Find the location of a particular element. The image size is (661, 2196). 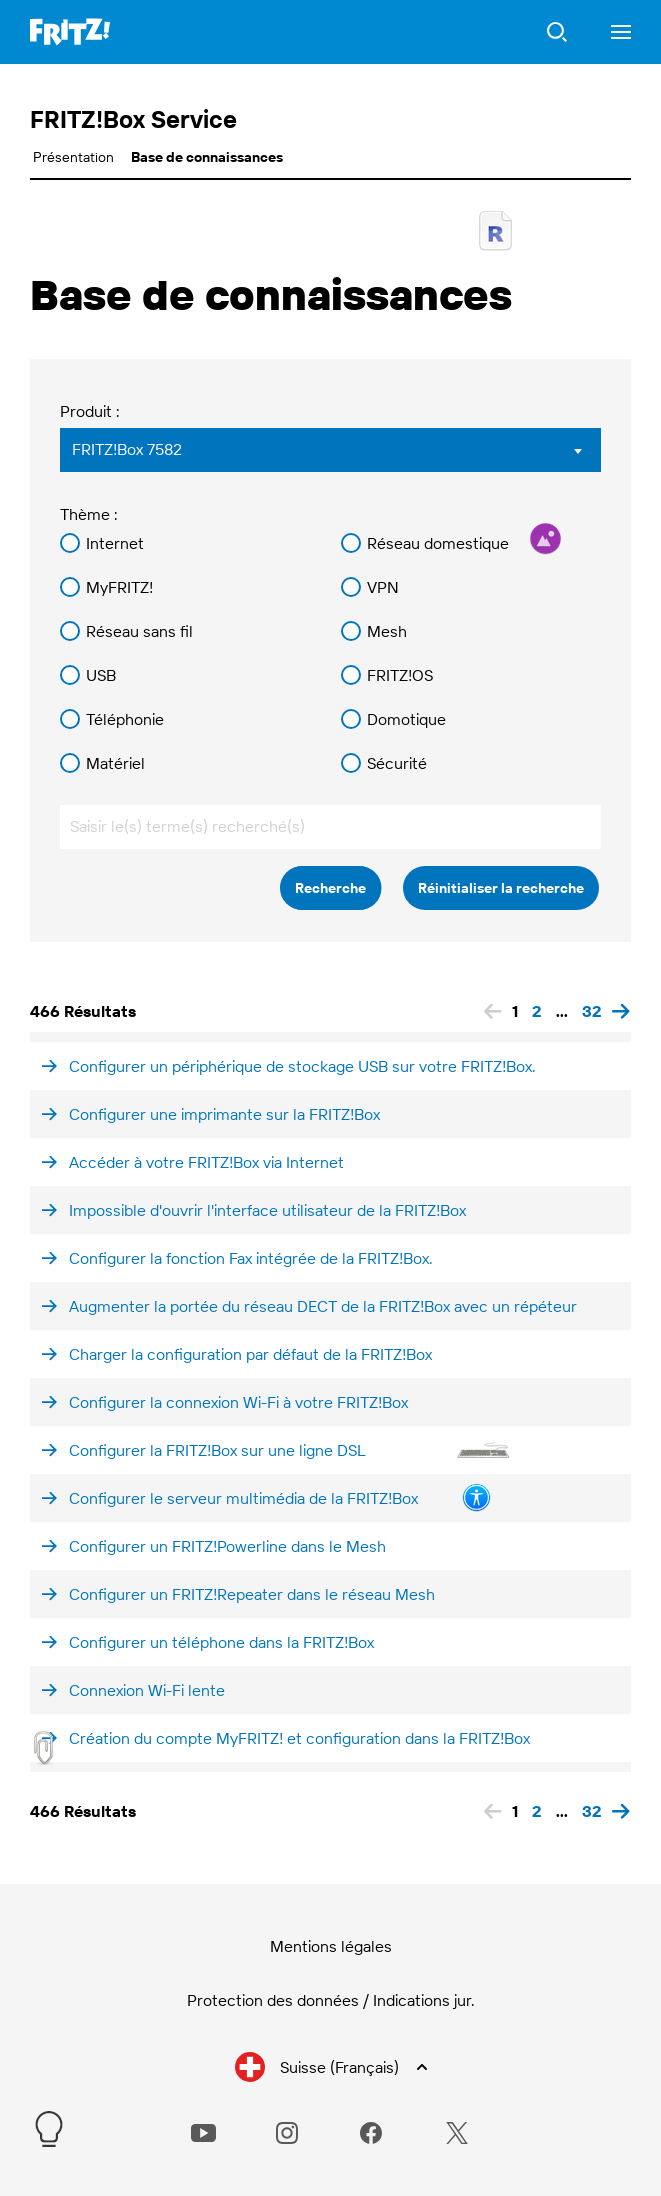

access your photo library is located at coordinates (545, 538).